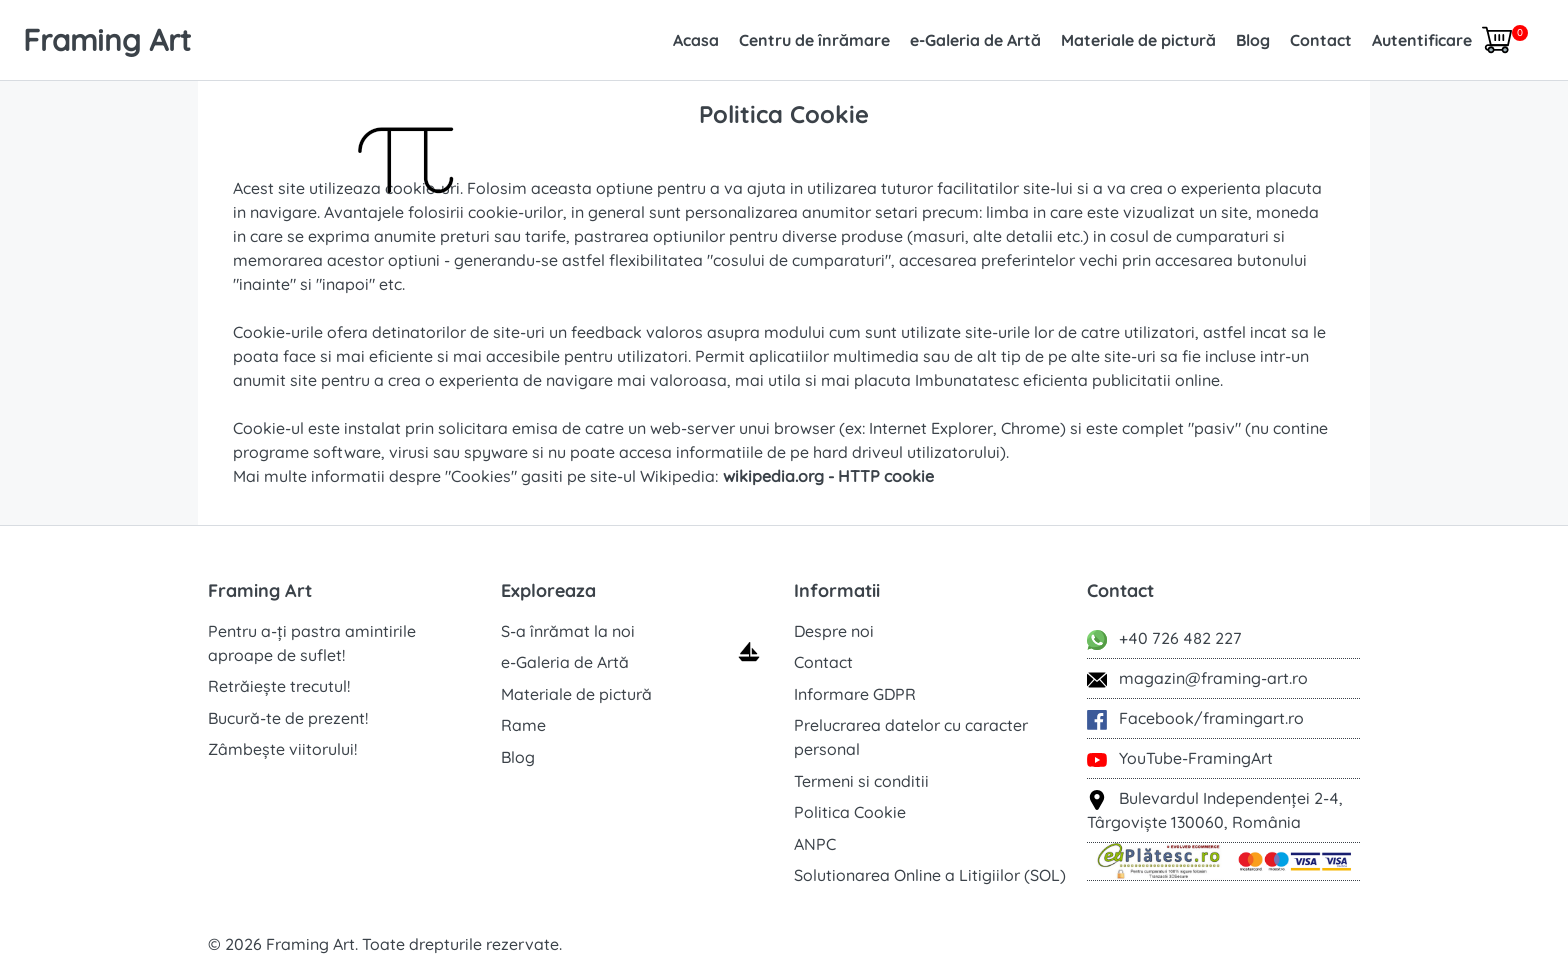 This screenshot has height=964, width=1568. Describe the element at coordinates (407, 158) in the screenshot. I see `access mathematical or scientific calculator functions` at that location.